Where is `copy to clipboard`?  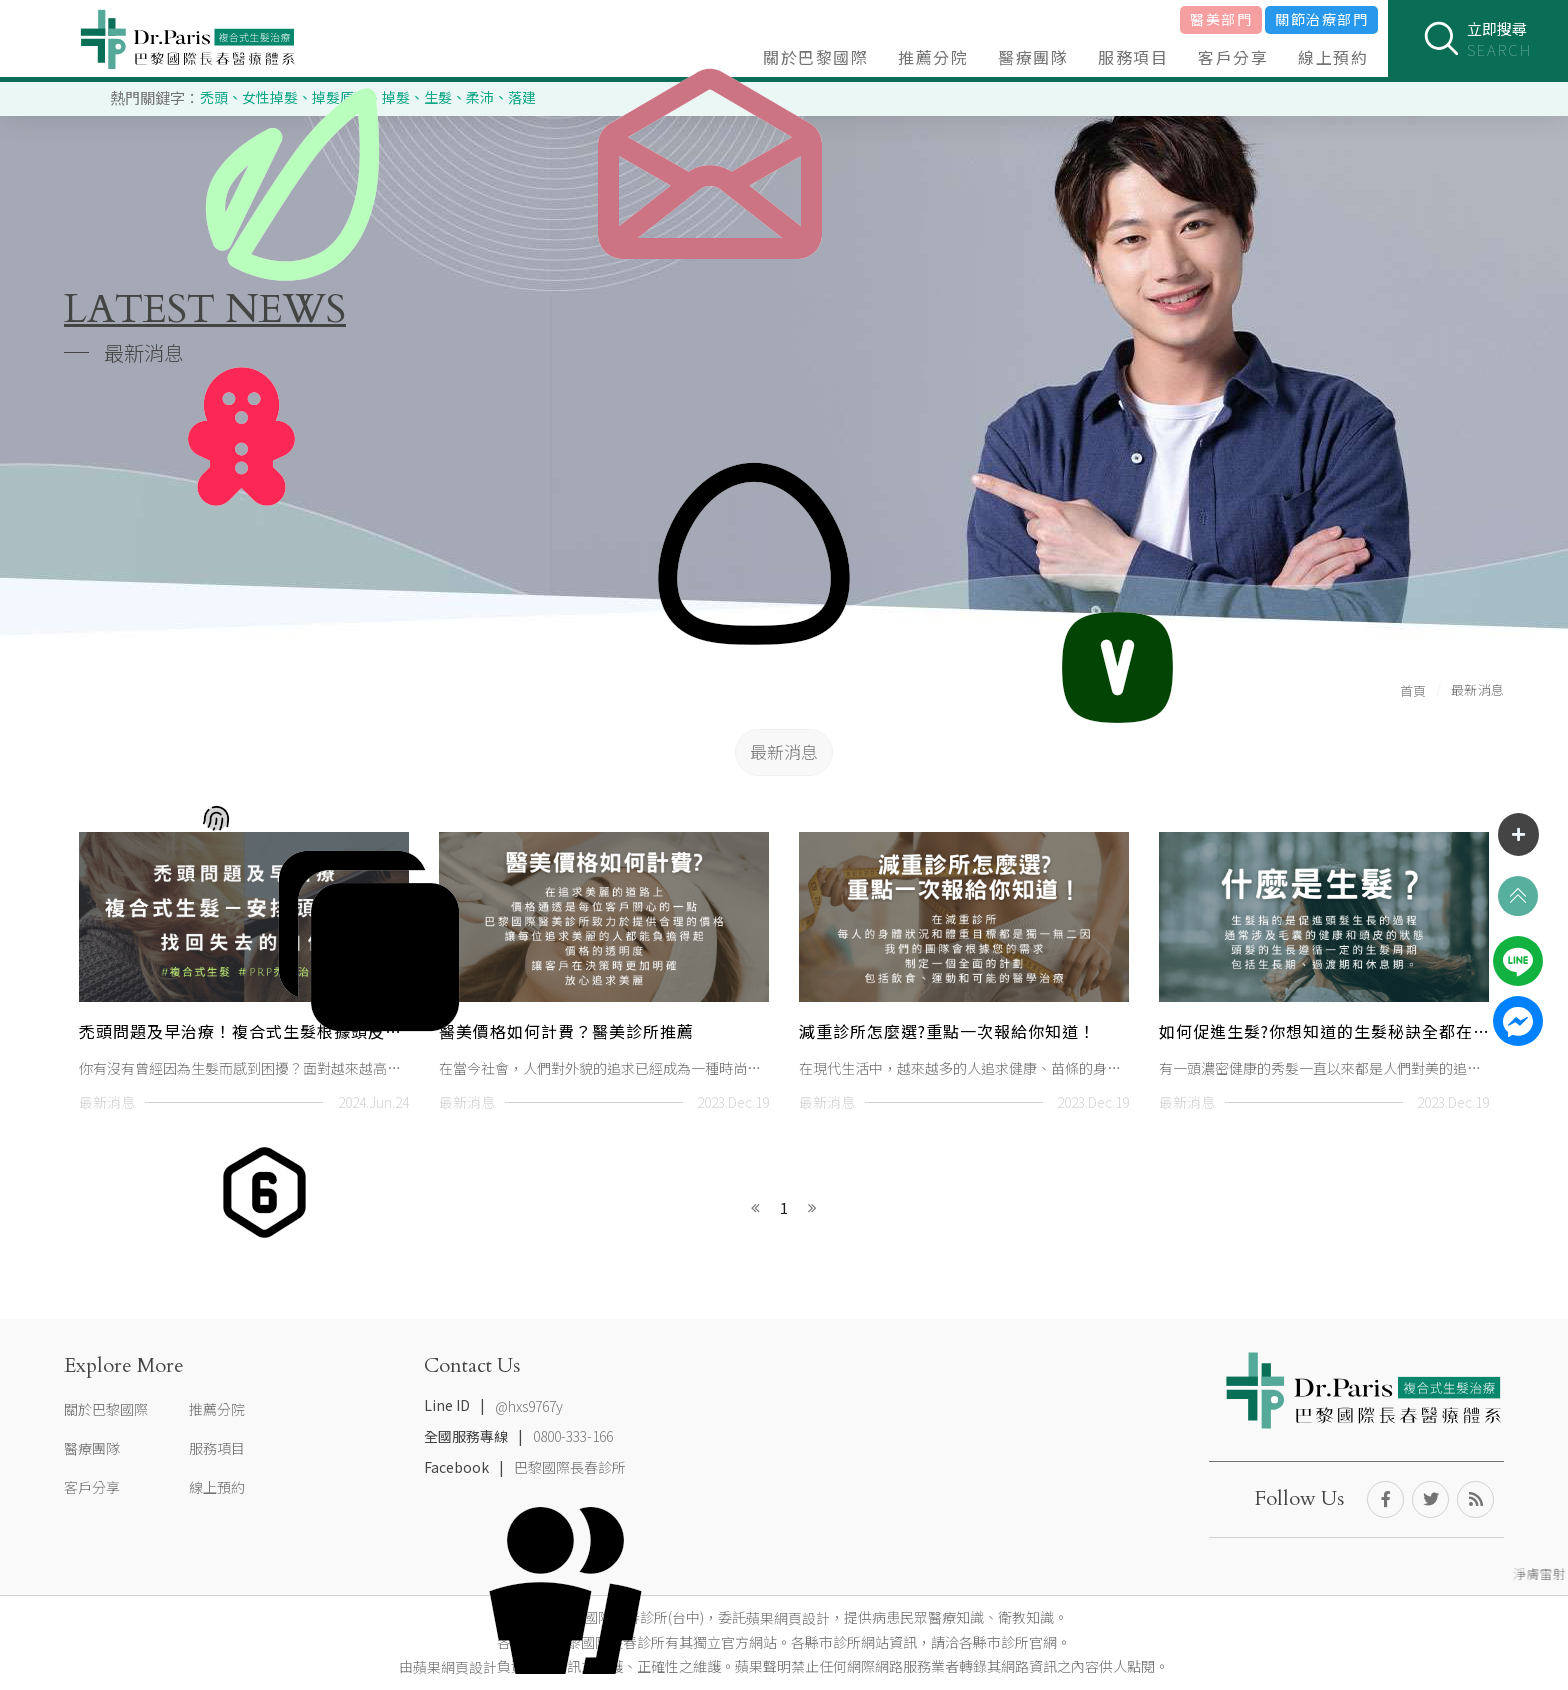
copy to clipboard is located at coordinates (369, 941).